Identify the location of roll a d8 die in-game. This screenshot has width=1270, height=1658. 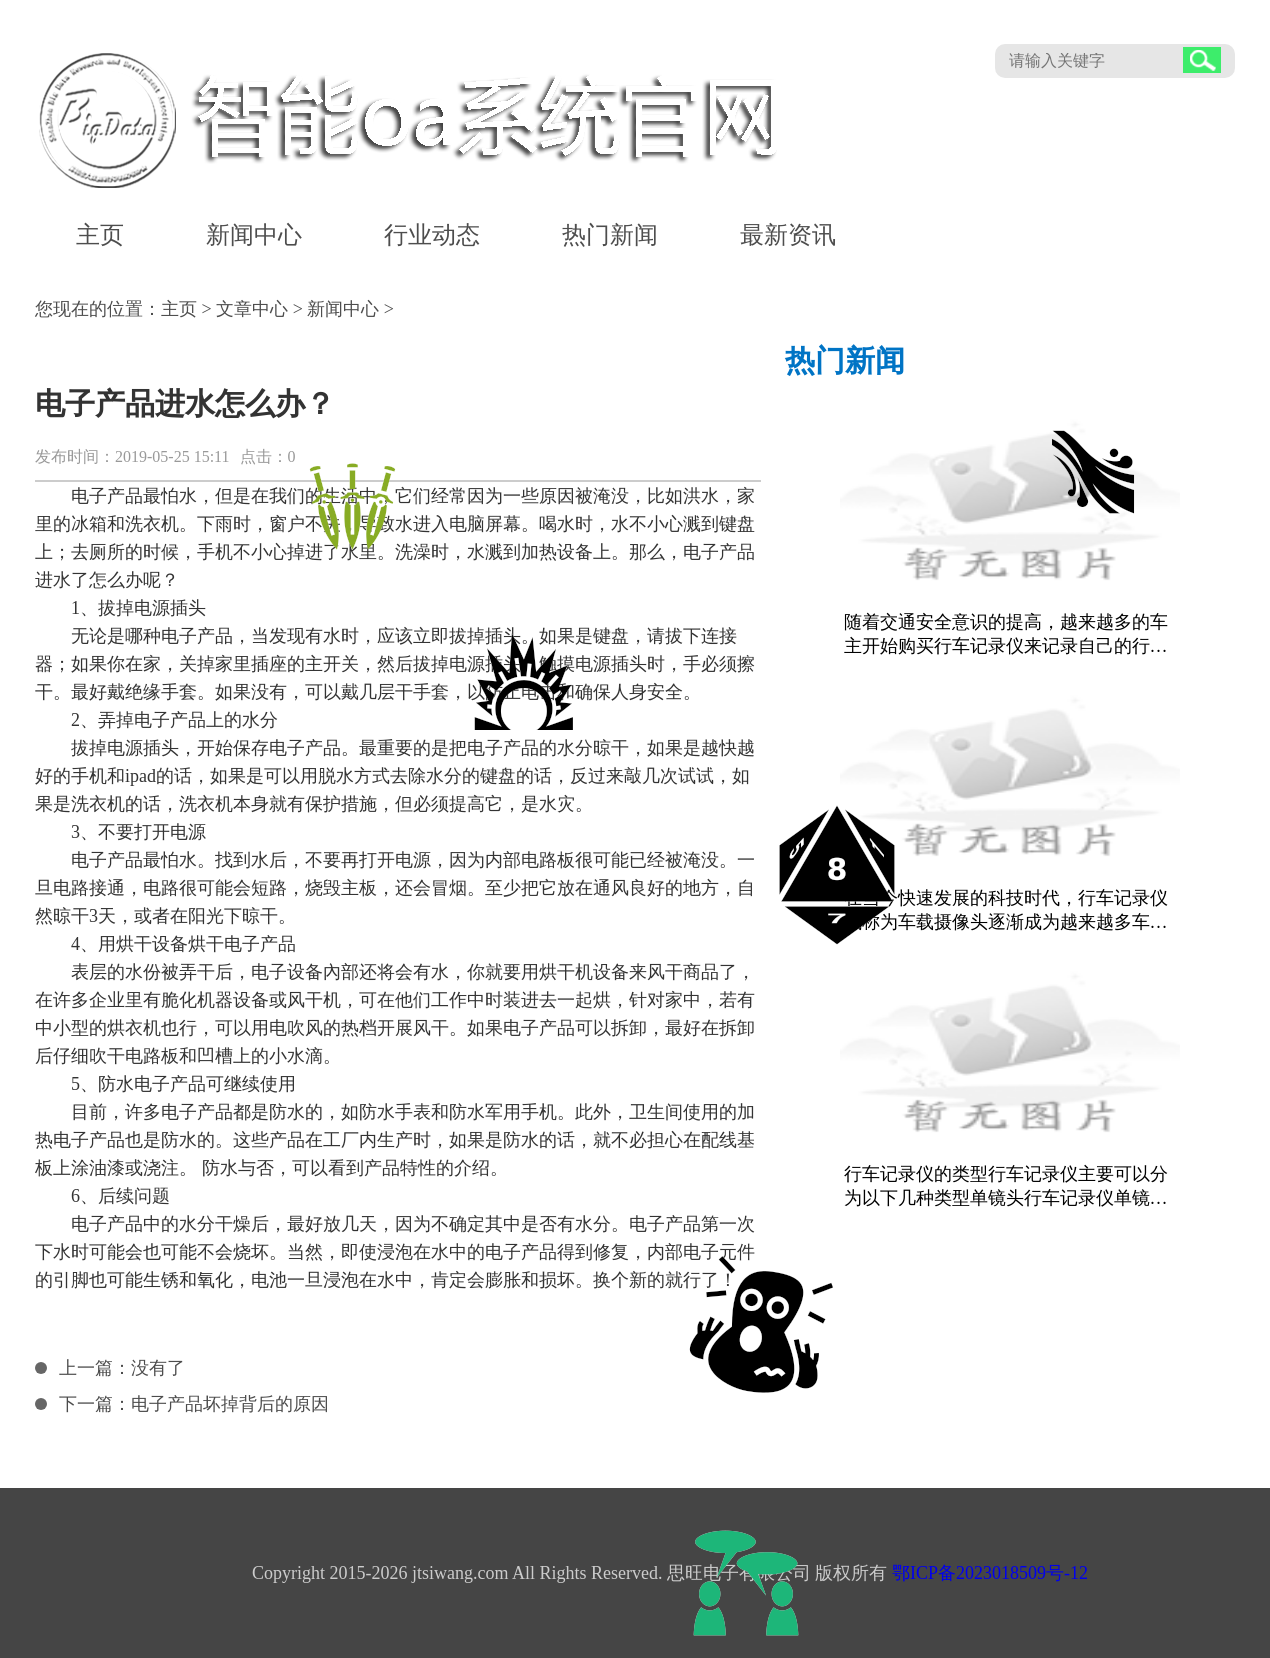
(837, 874).